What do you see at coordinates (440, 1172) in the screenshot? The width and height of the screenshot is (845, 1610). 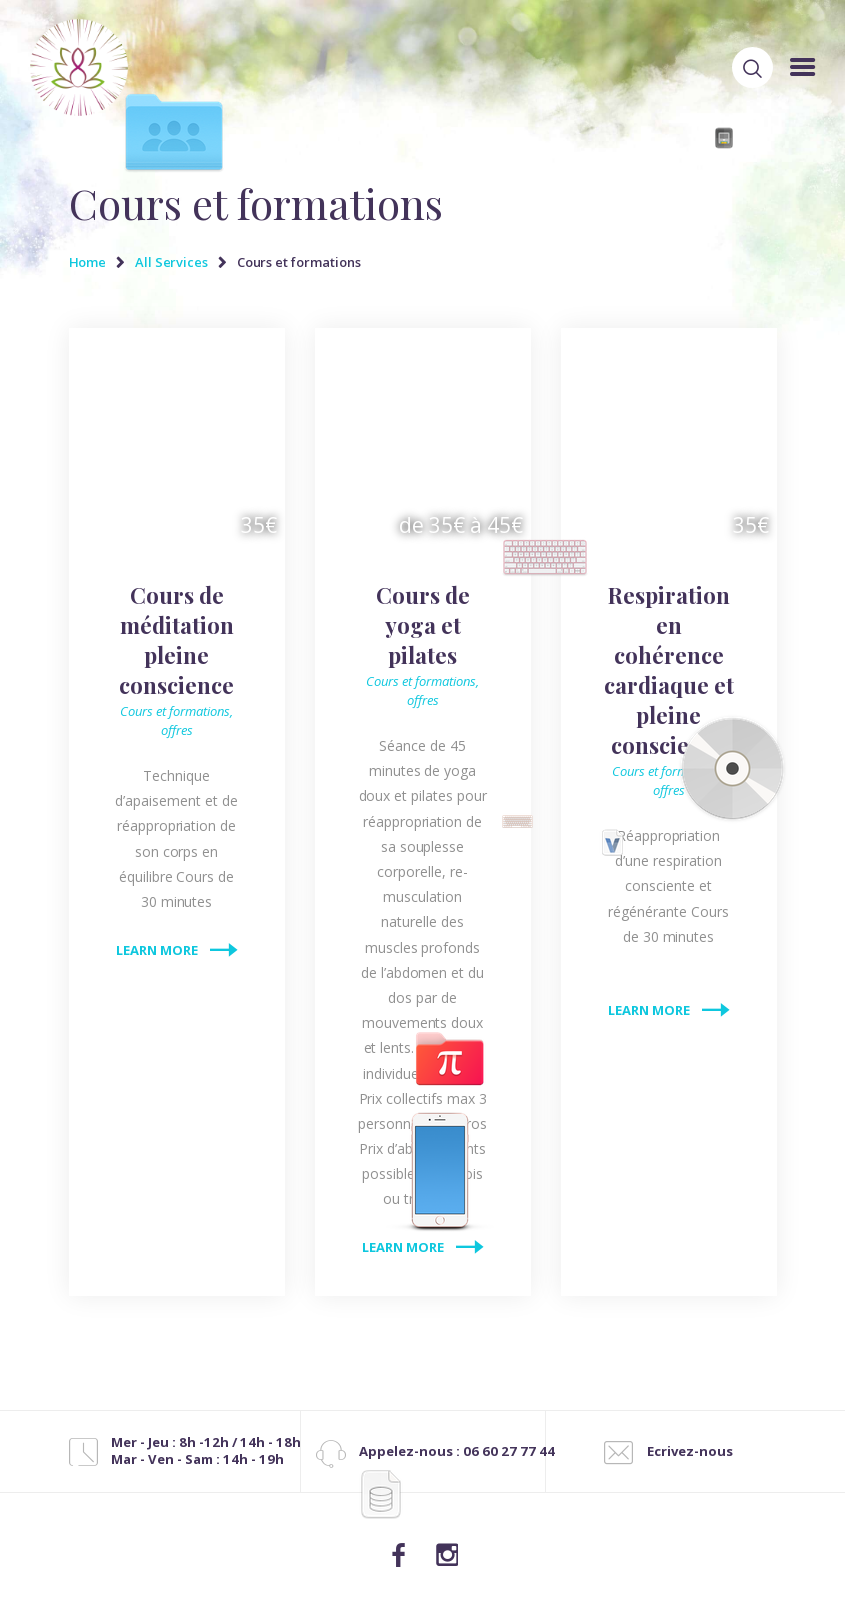 I see `indicates a connected iPhone device` at bounding box center [440, 1172].